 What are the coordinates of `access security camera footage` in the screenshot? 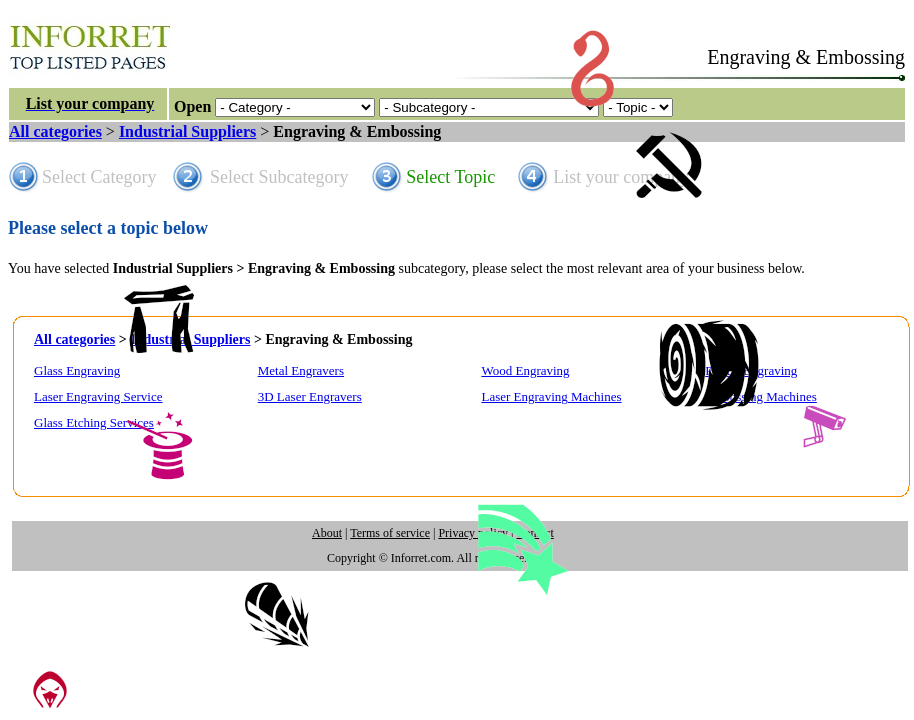 It's located at (824, 426).